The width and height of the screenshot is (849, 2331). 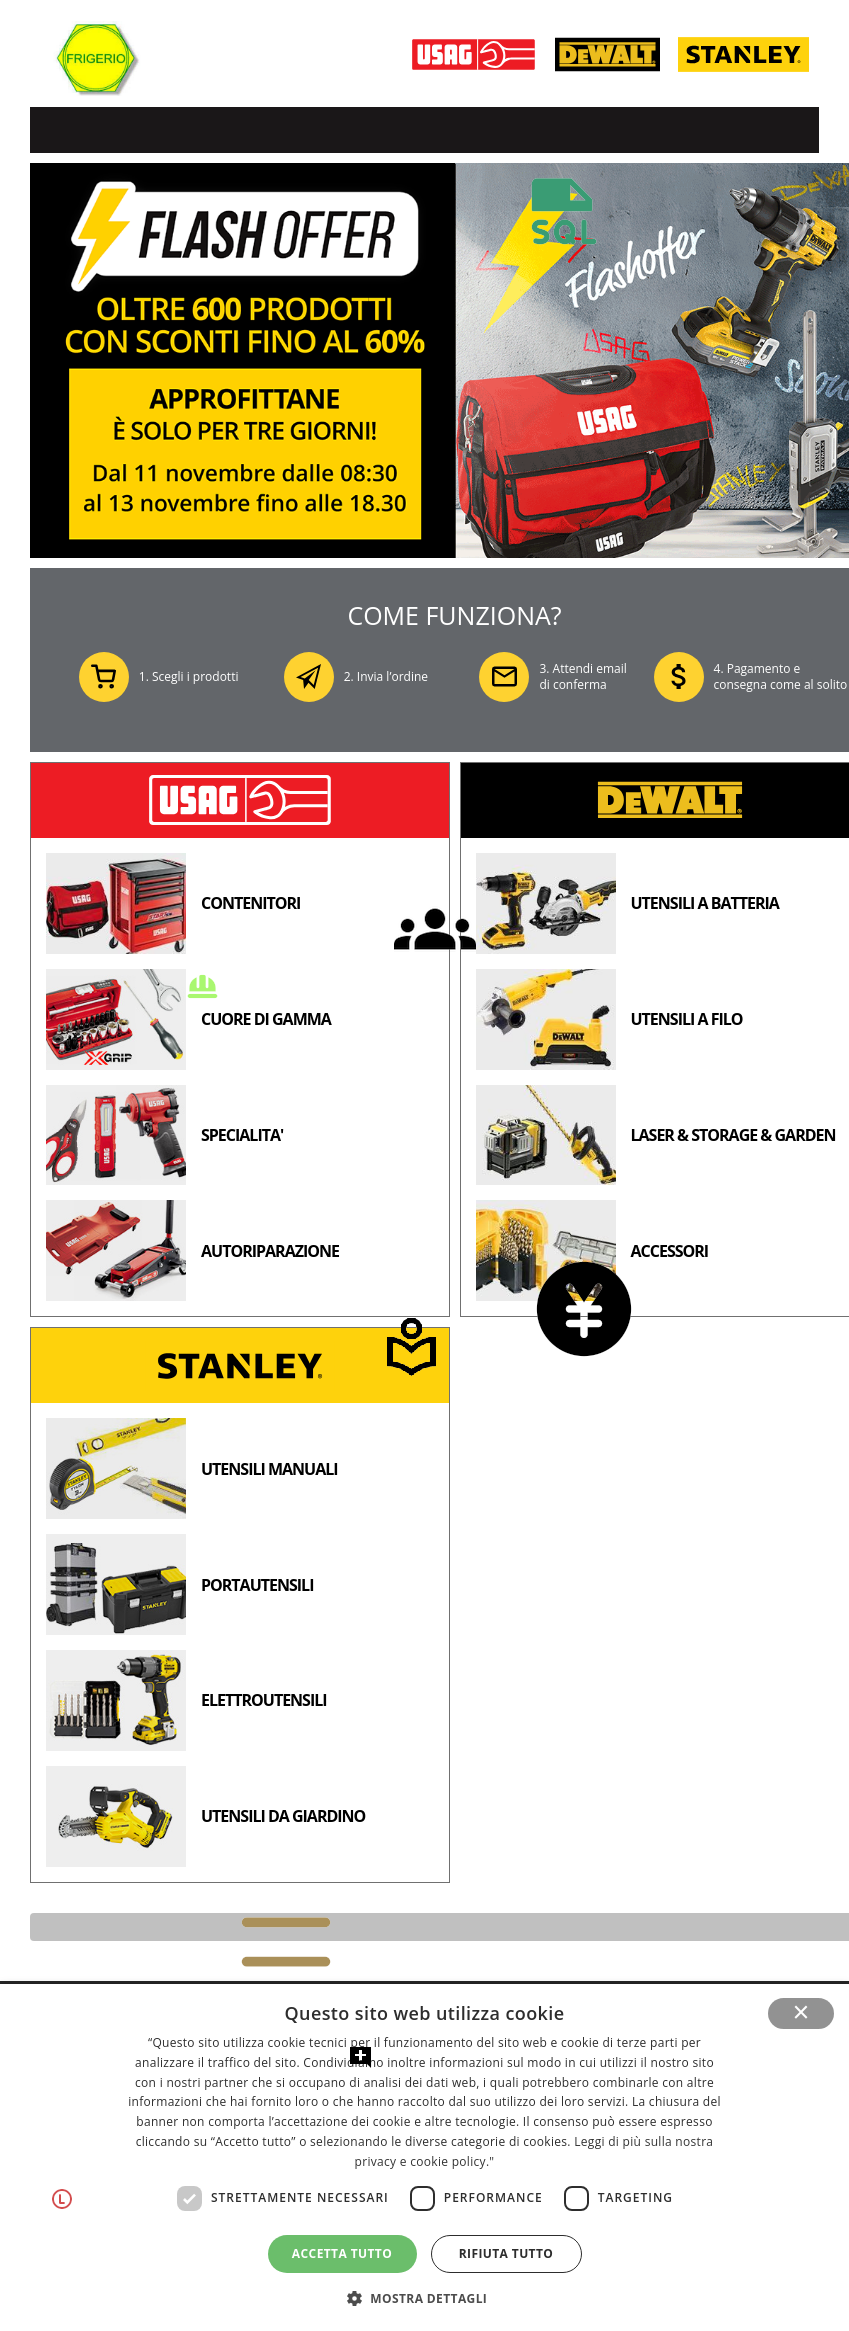 What do you see at coordinates (62, 2199) in the screenshot?
I see `indicates a "large" size option` at bounding box center [62, 2199].